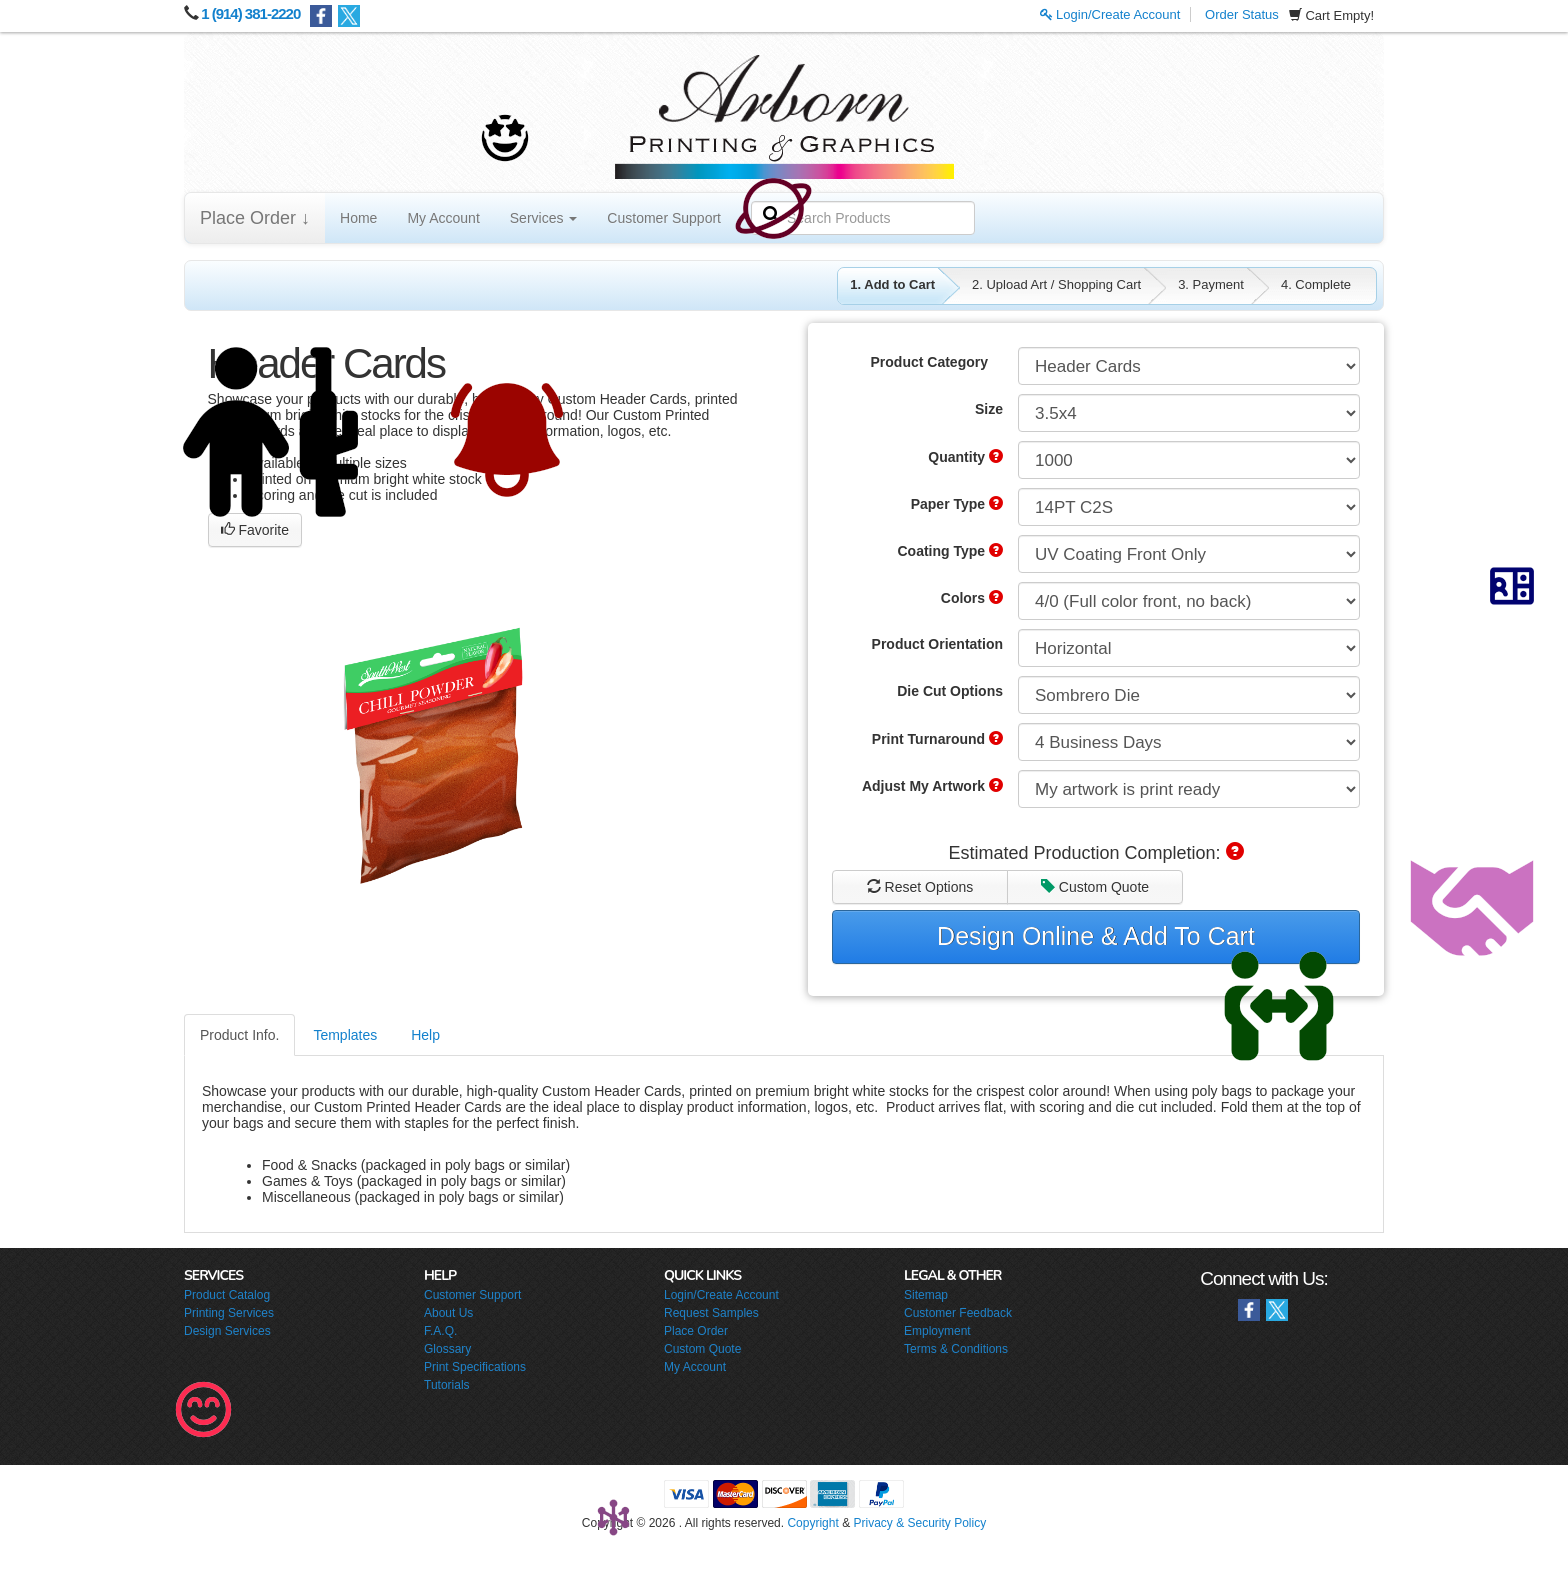 Image resolution: width=1568 pixels, height=1575 pixels. Describe the element at coordinates (203, 1409) in the screenshot. I see `add a positive reaction or emoji` at that location.